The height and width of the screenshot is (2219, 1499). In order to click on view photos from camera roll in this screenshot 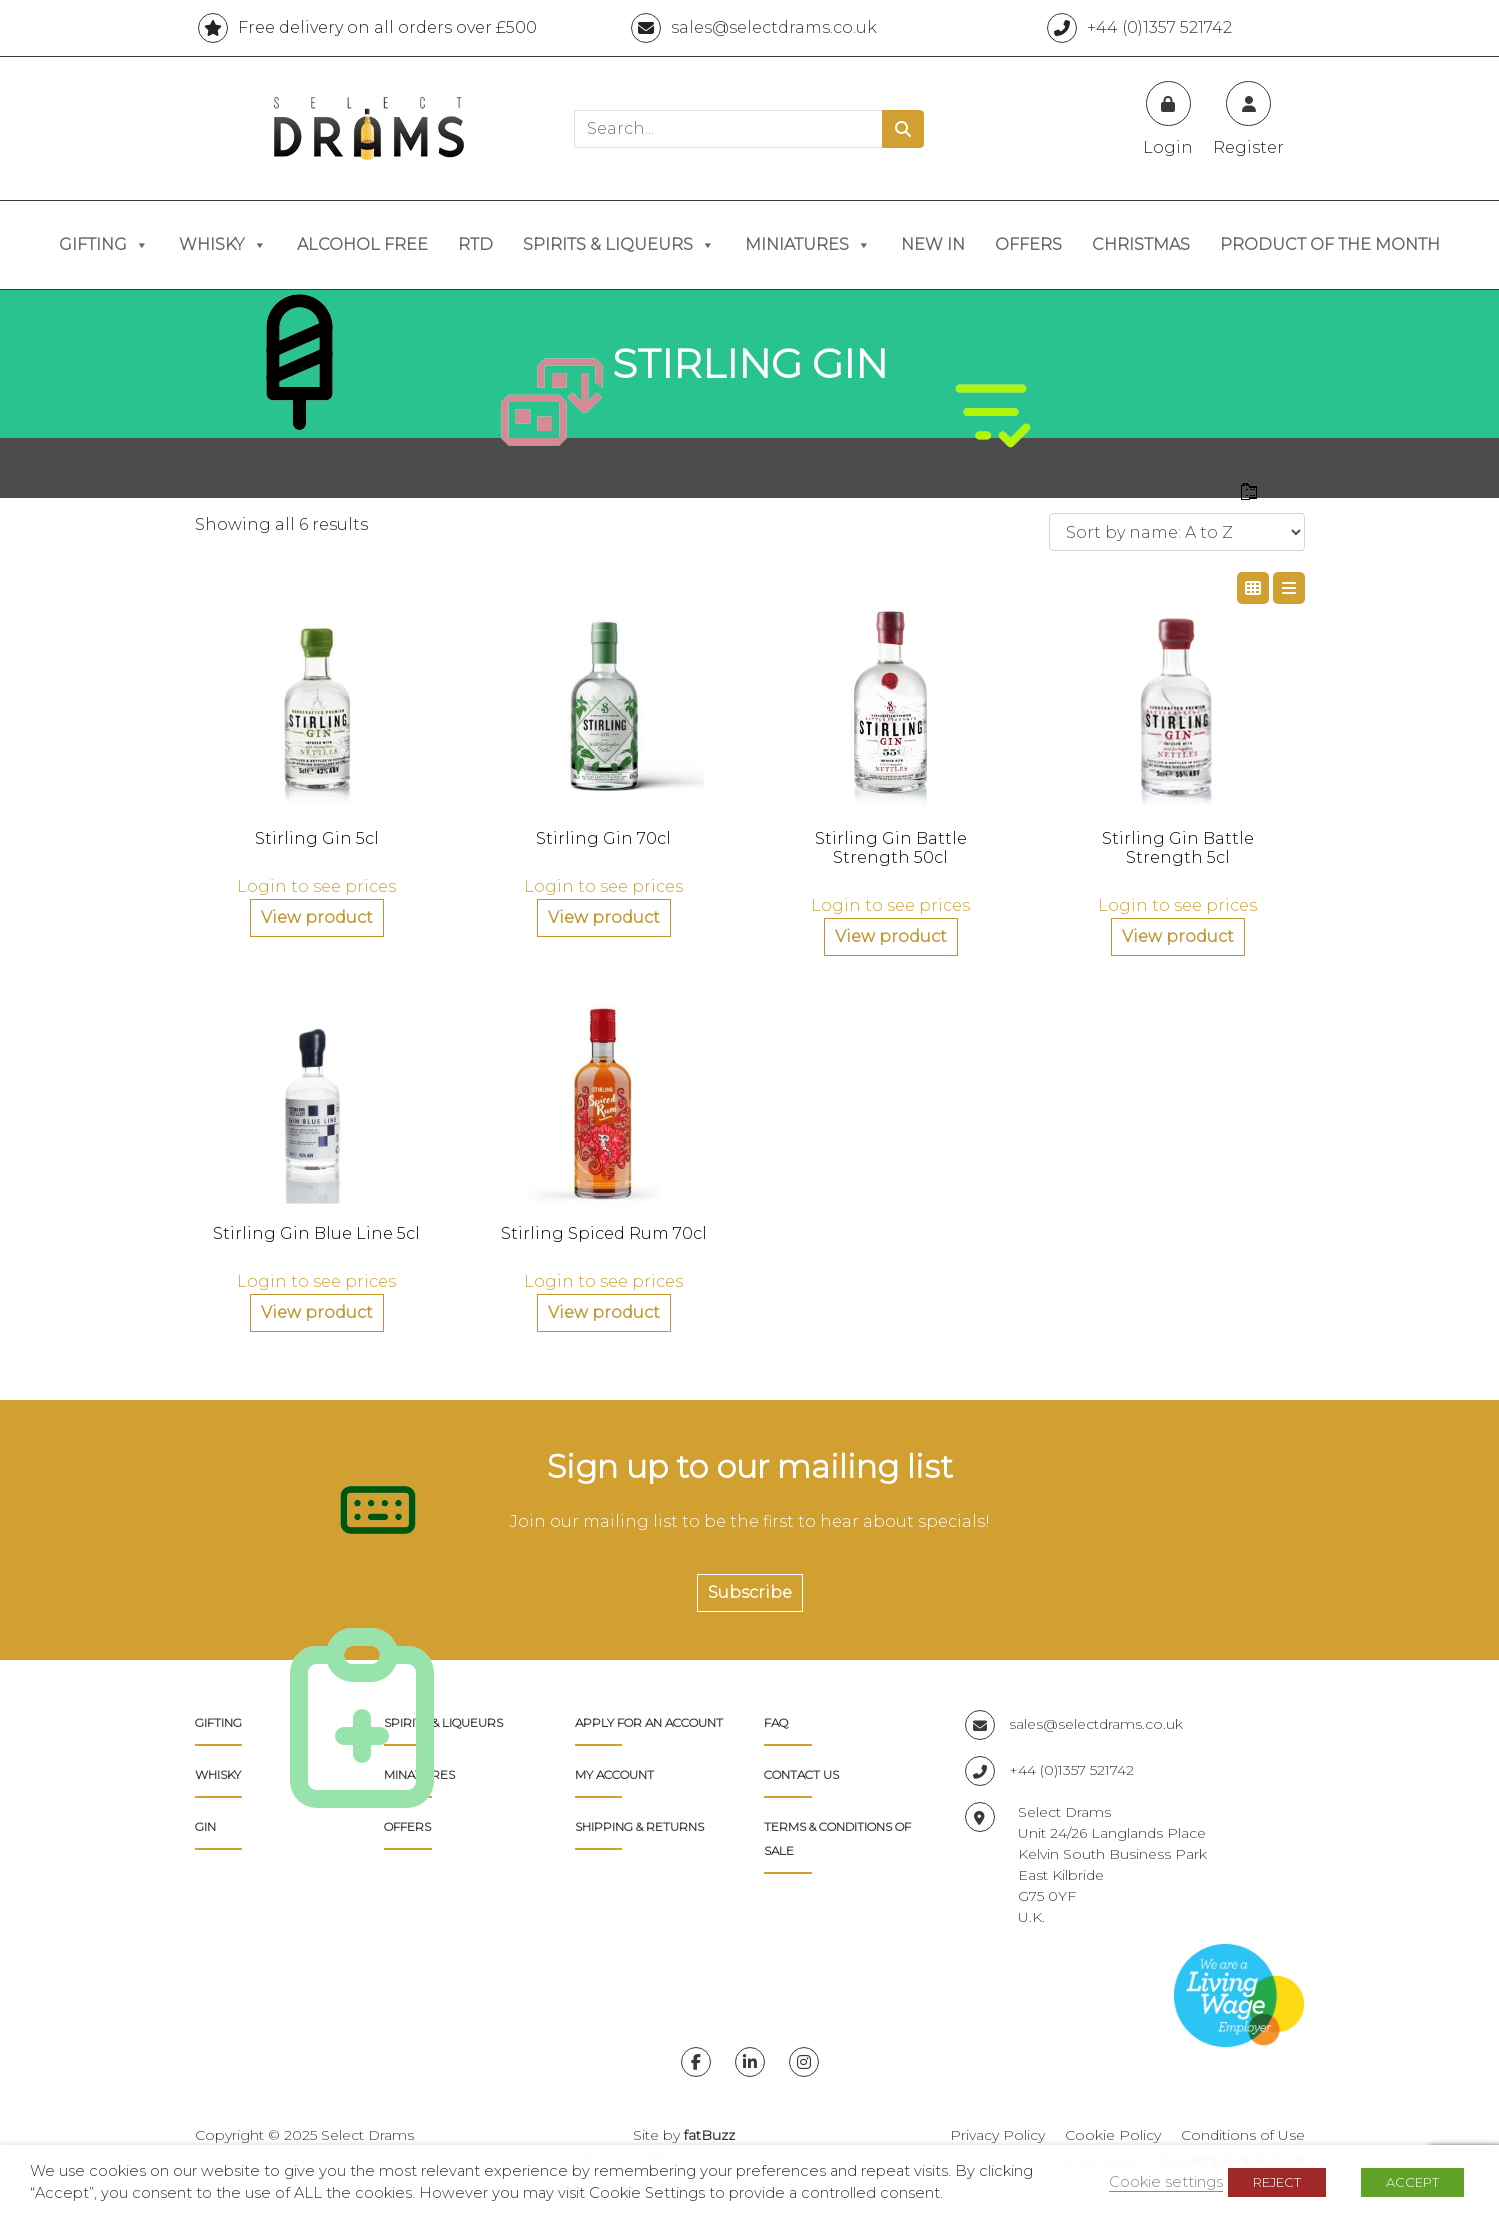, I will do `click(1249, 492)`.